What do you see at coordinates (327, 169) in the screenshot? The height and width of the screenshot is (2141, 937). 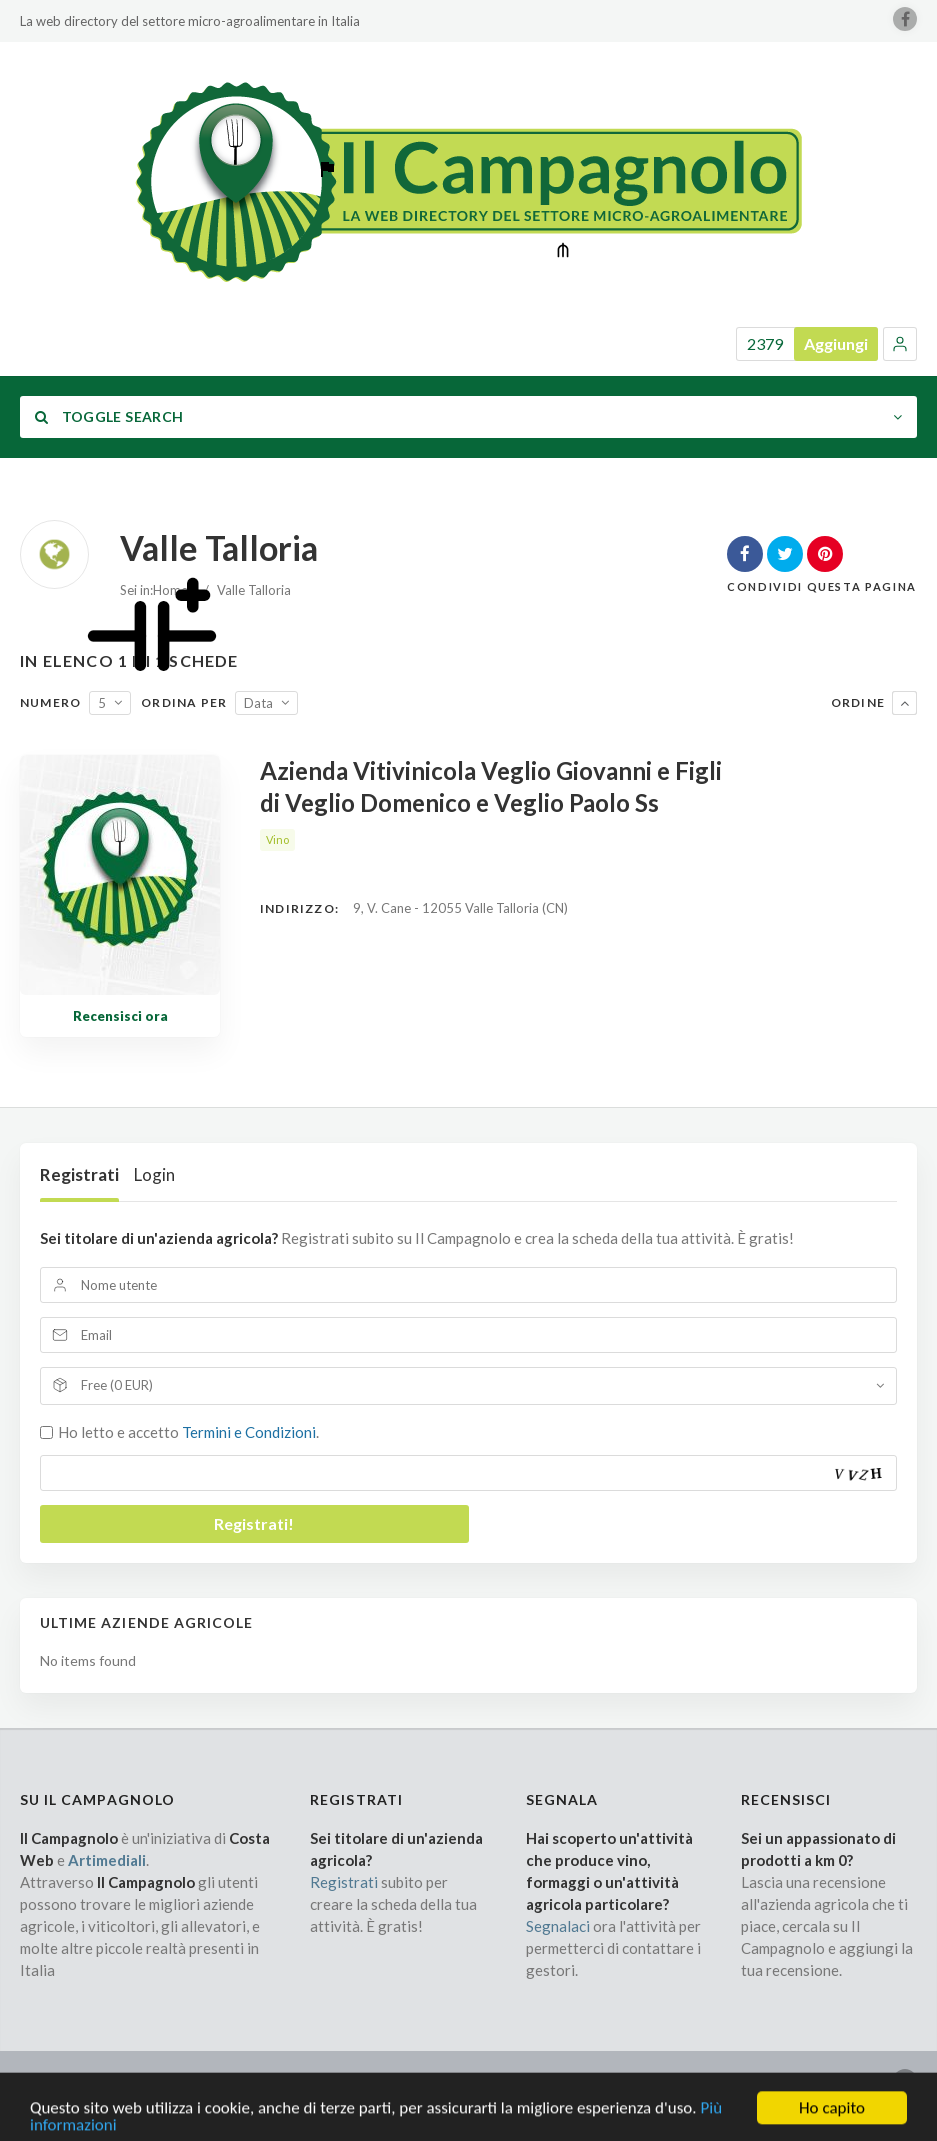 I see `flag or mark an item for follow-up` at bounding box center [327, 169].